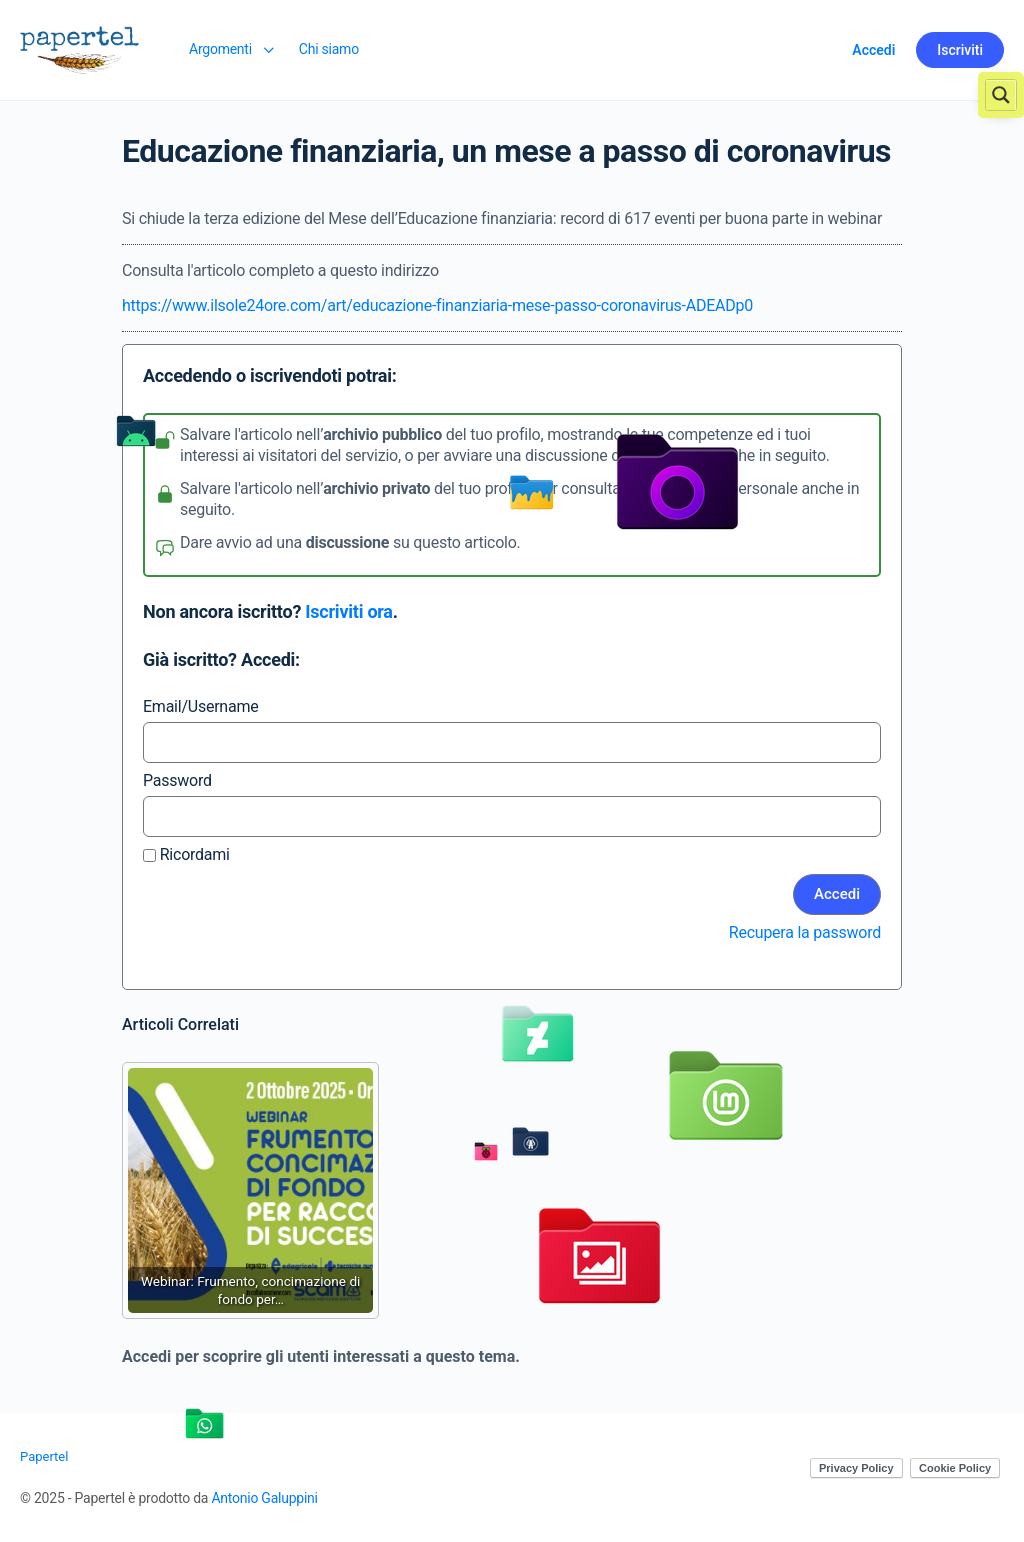 This screenshot has height=1542, width=1024. Describe the element at coordinates (537, 1035) in the screenshot. I see `open your DeviantArt downloads folder` at that location.